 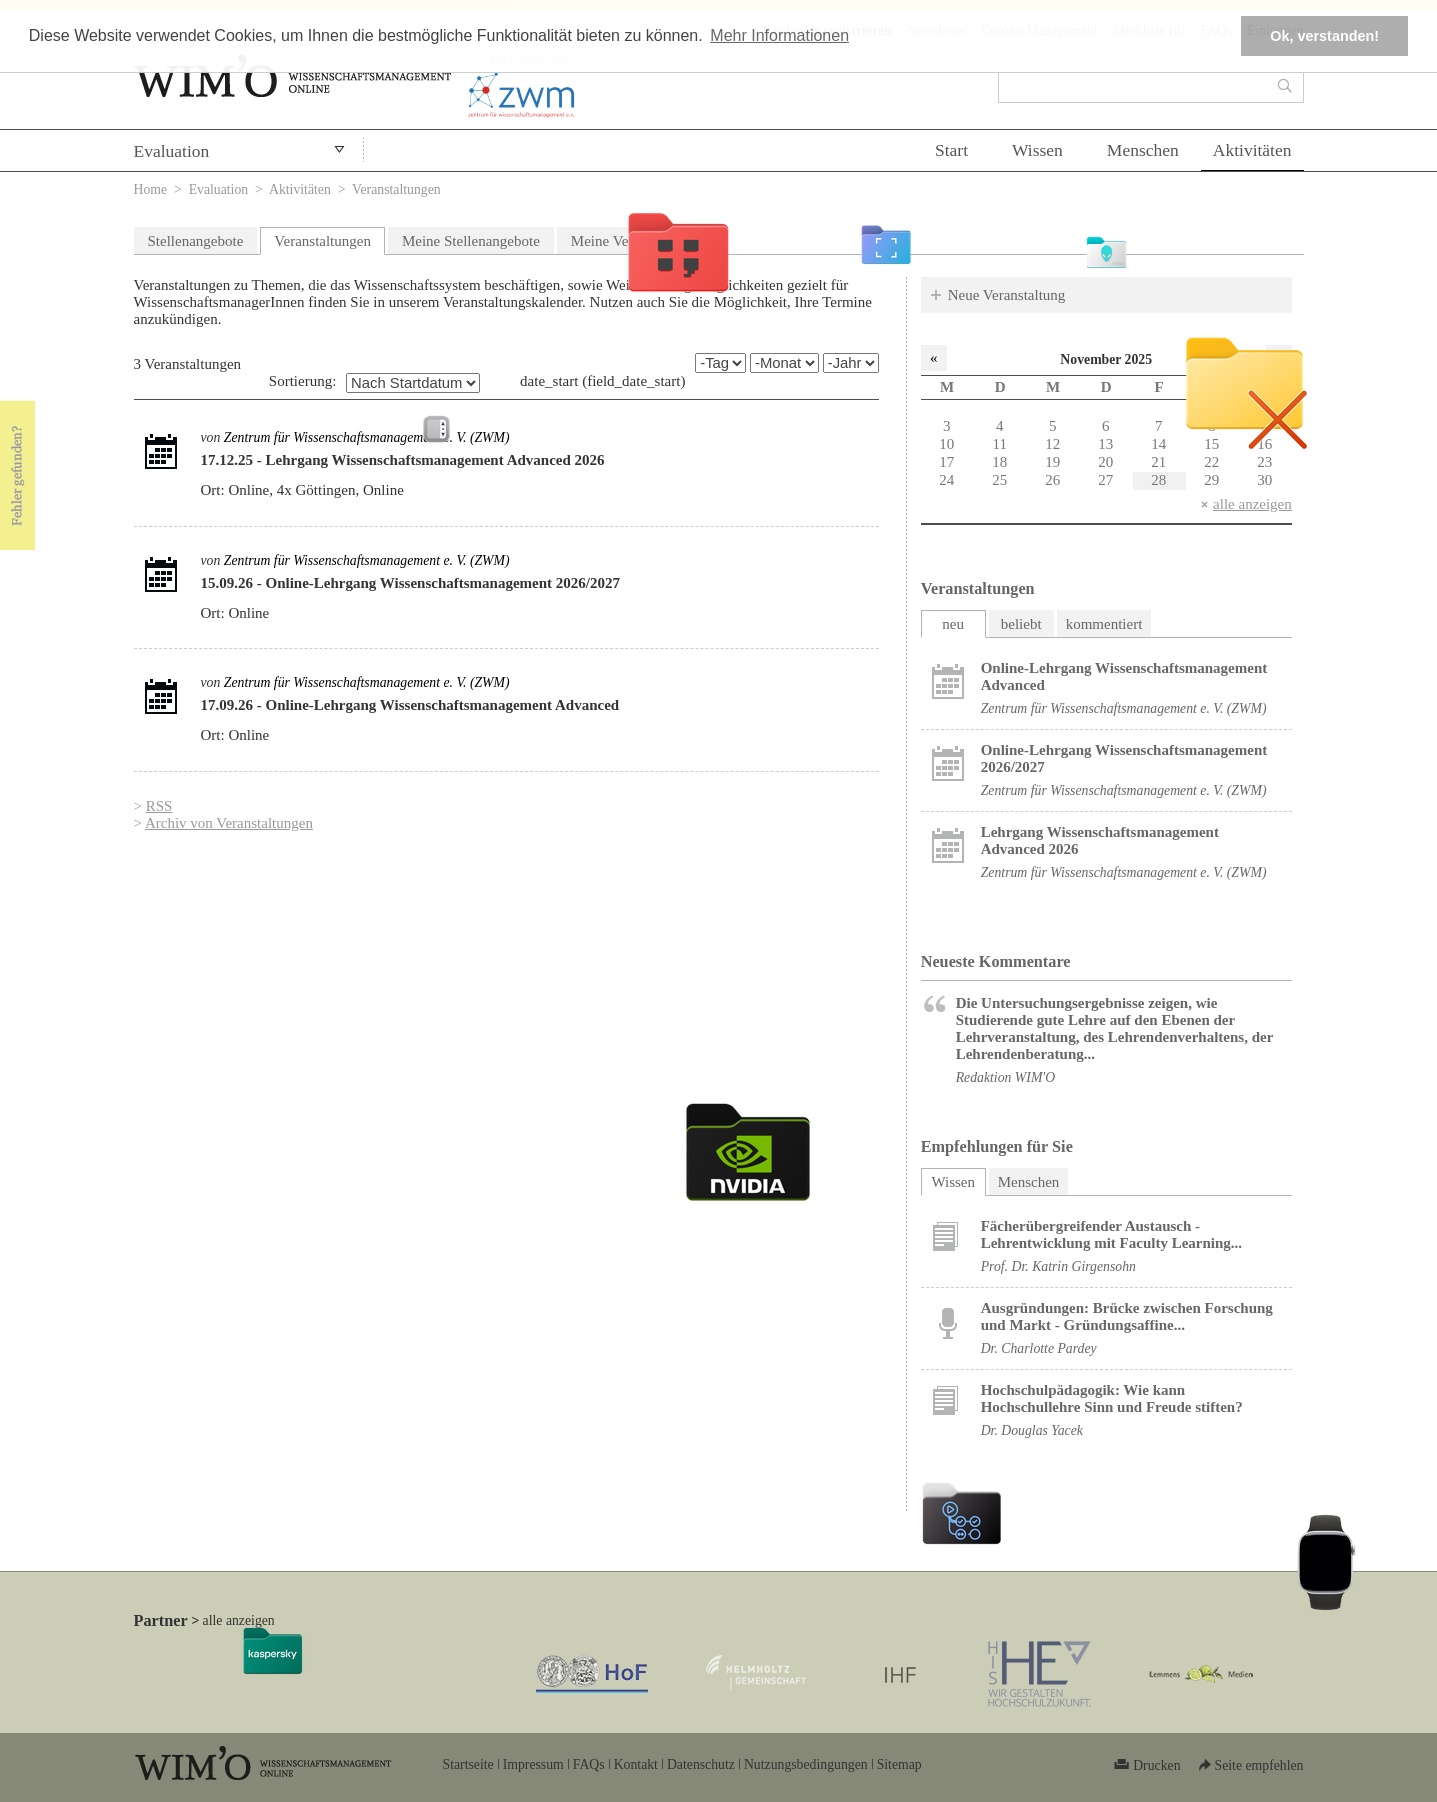 What do you see at coordinates (961, 1515) in the screenshot?
I see `folder containing github actions workflows` at bounding box center [961, 1515].